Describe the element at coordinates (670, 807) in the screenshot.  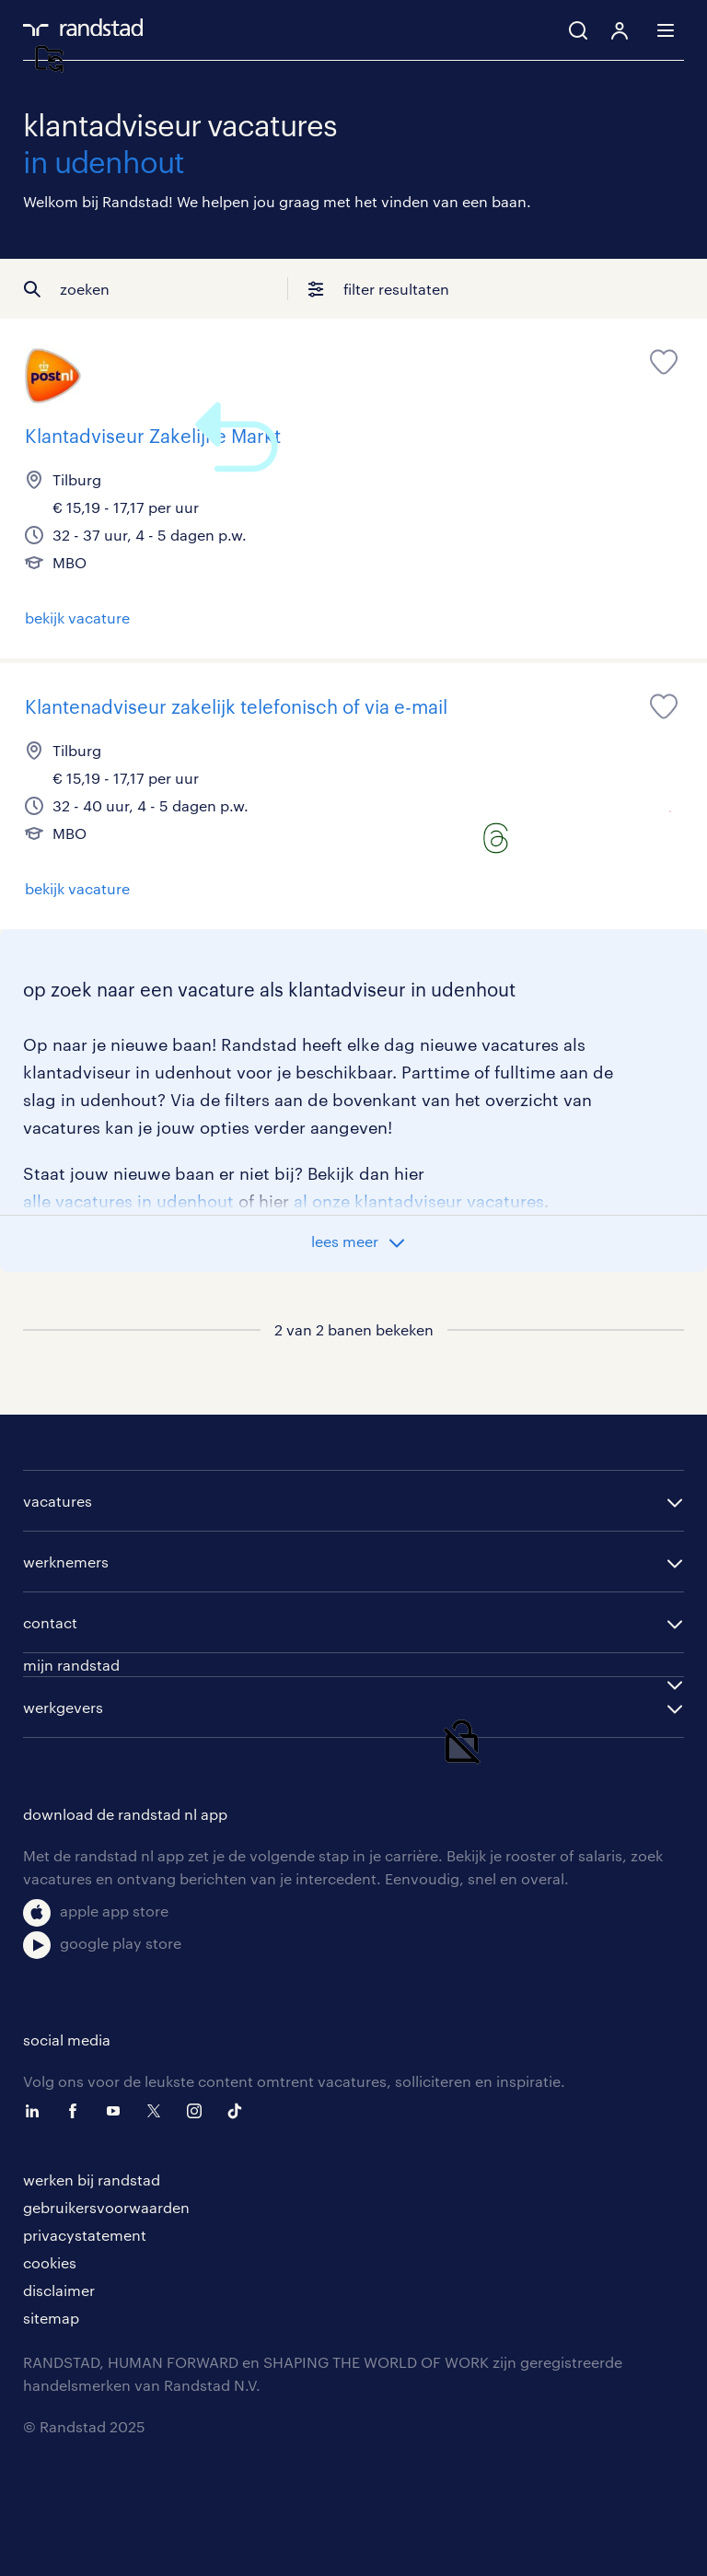
I see `no wifi signal available` at that location.